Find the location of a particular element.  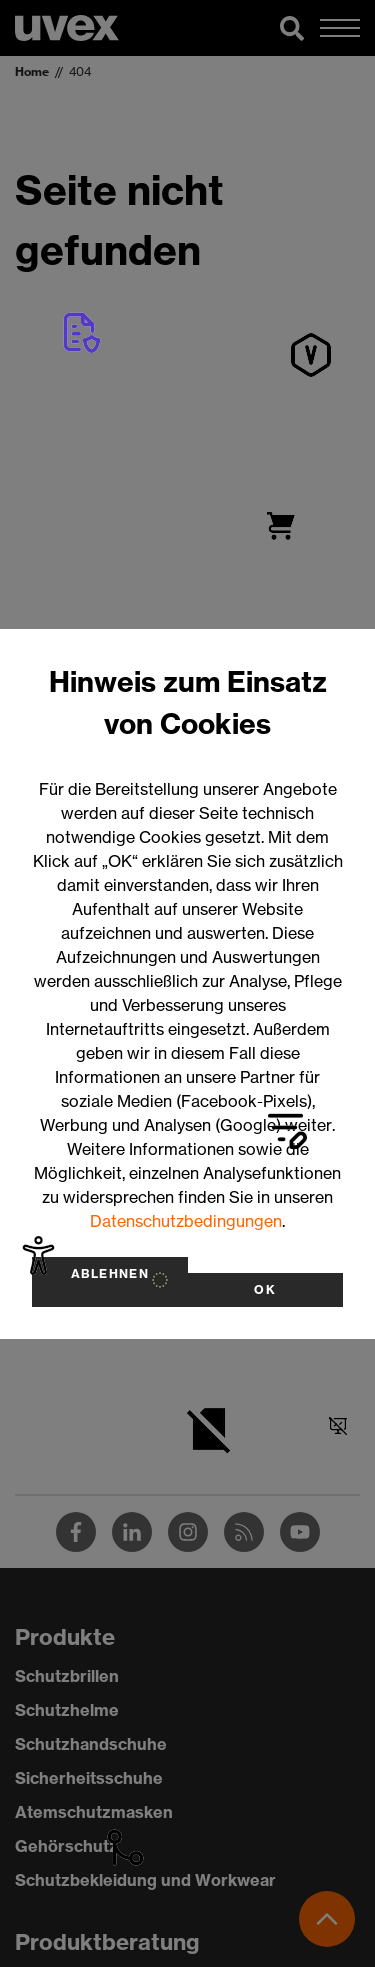

no sim card detected is located at coordinates (209, 1429).